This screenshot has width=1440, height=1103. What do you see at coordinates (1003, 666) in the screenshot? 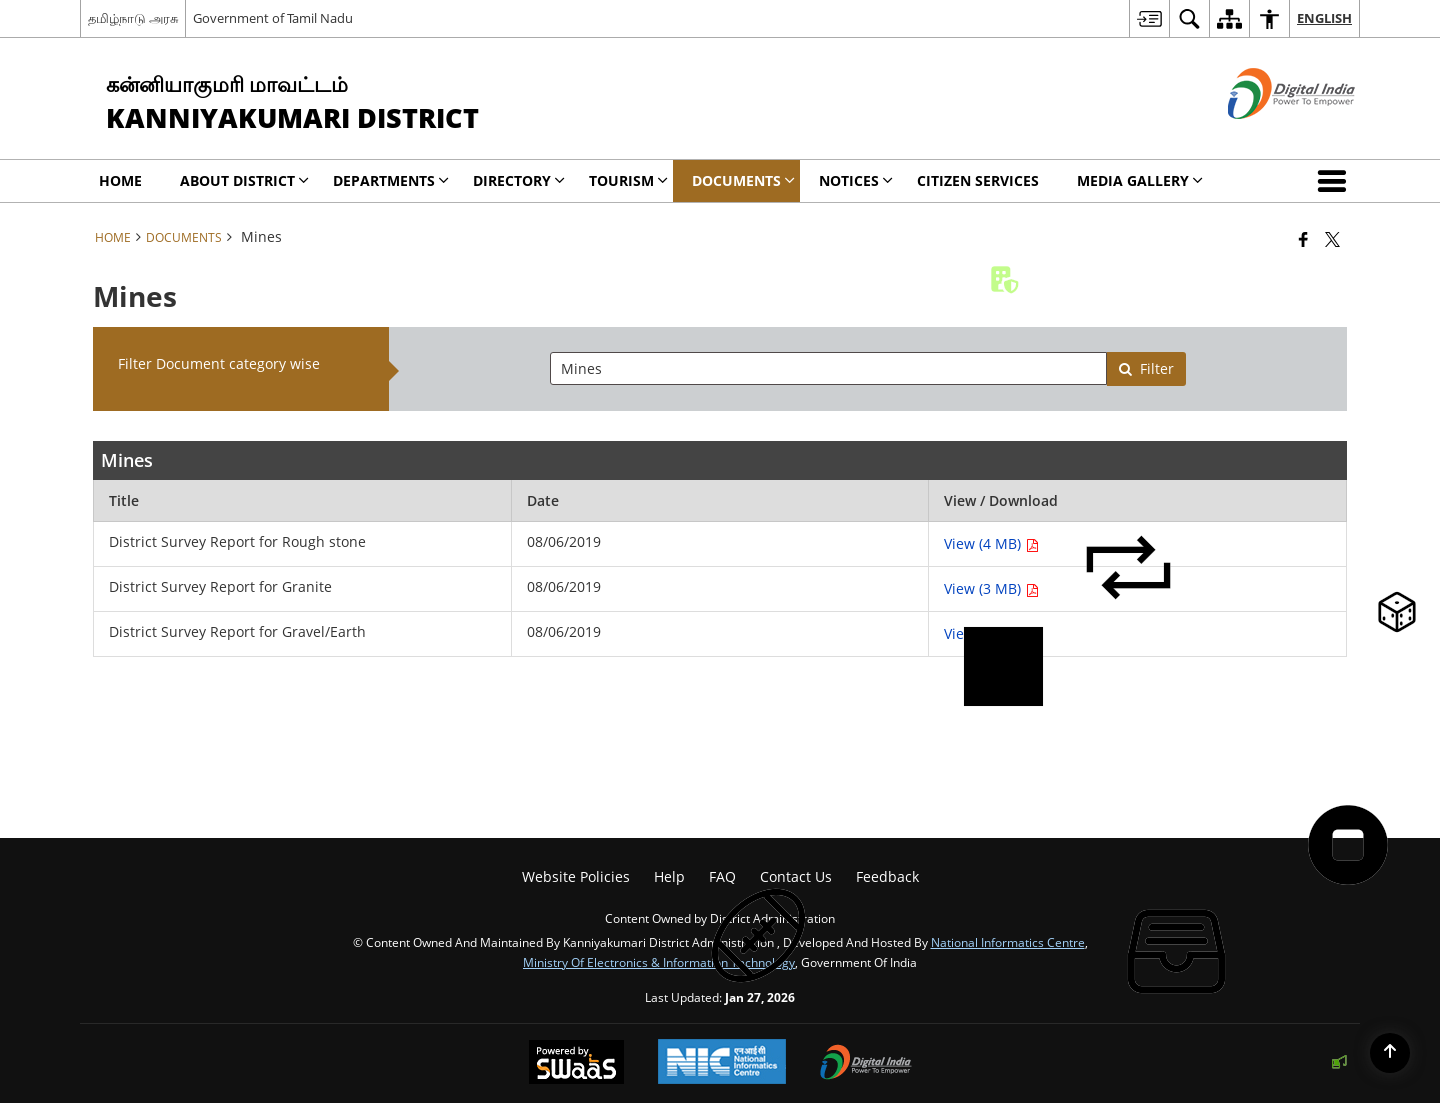
I see `stop media playback` at bounding box center [1003, 666].